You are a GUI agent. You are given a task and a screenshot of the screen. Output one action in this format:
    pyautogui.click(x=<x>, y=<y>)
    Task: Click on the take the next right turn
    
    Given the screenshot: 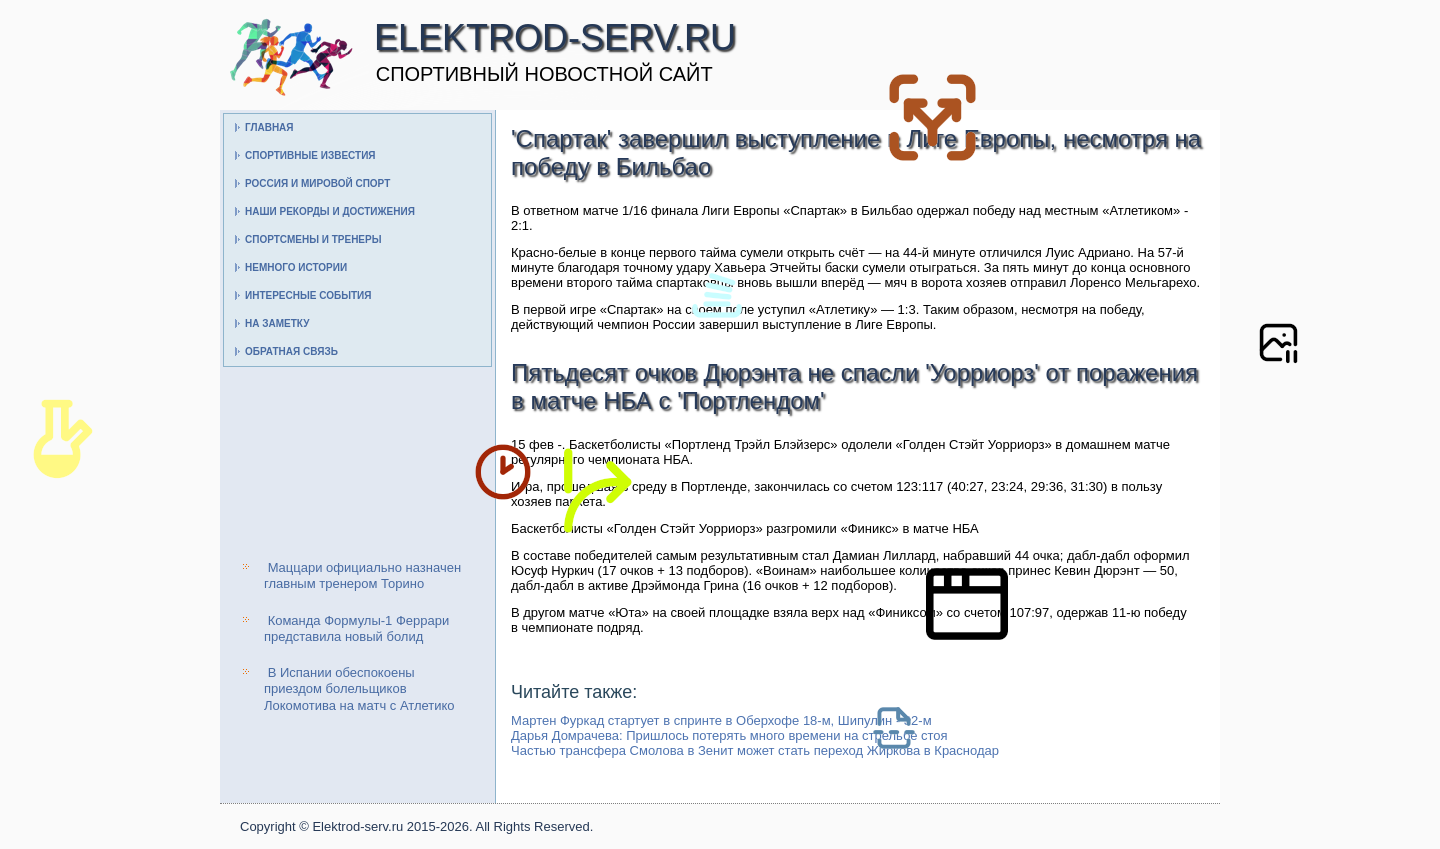 What is the action you would take?
    pyautogui.click(x=593, y=490)
    